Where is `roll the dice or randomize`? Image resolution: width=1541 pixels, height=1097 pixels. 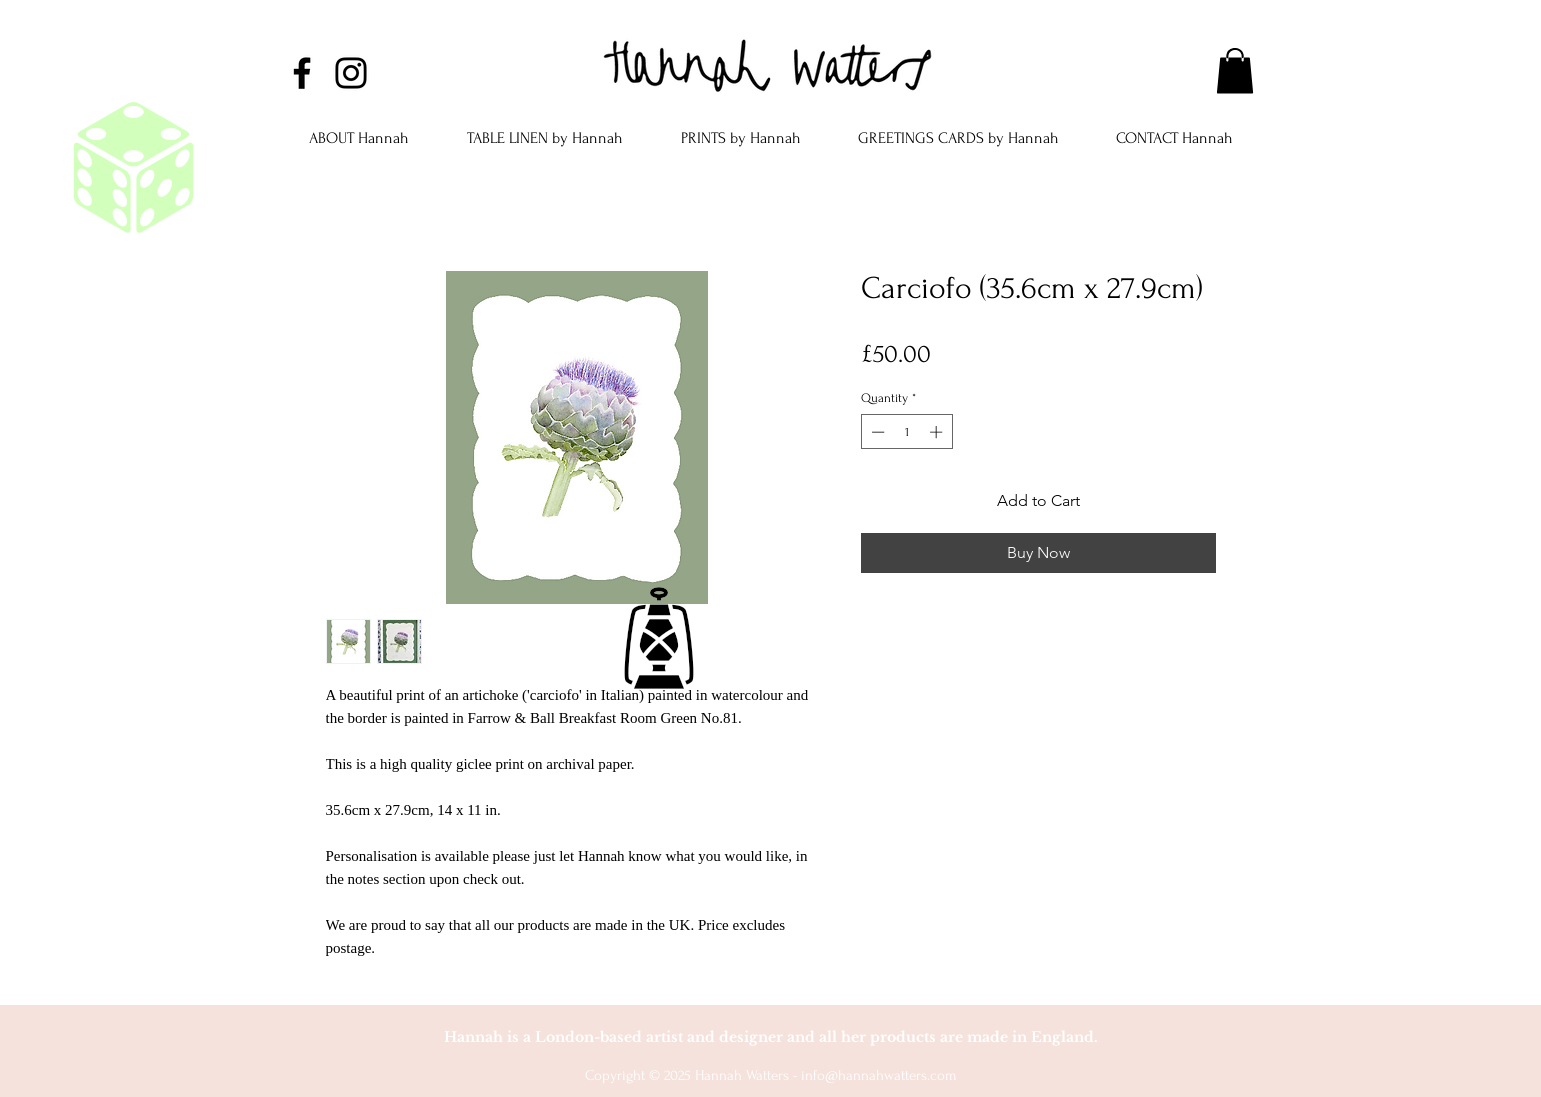
roll the dice or randomize is located at coordinates (133, 168).